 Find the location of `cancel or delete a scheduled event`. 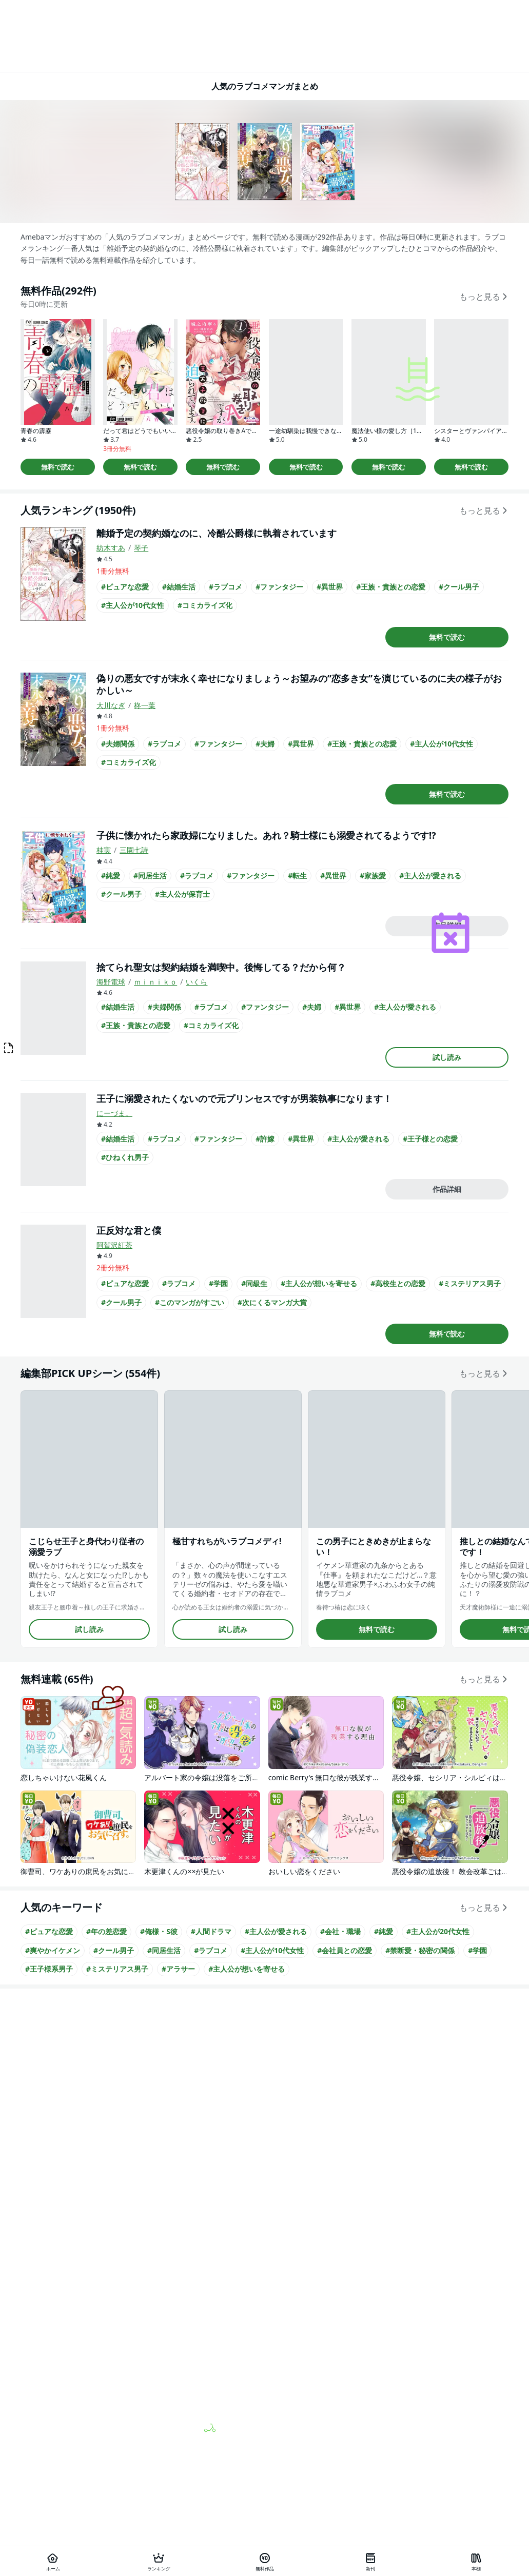

cancel or delete a scheduled event is located at coordinates (450, 934).